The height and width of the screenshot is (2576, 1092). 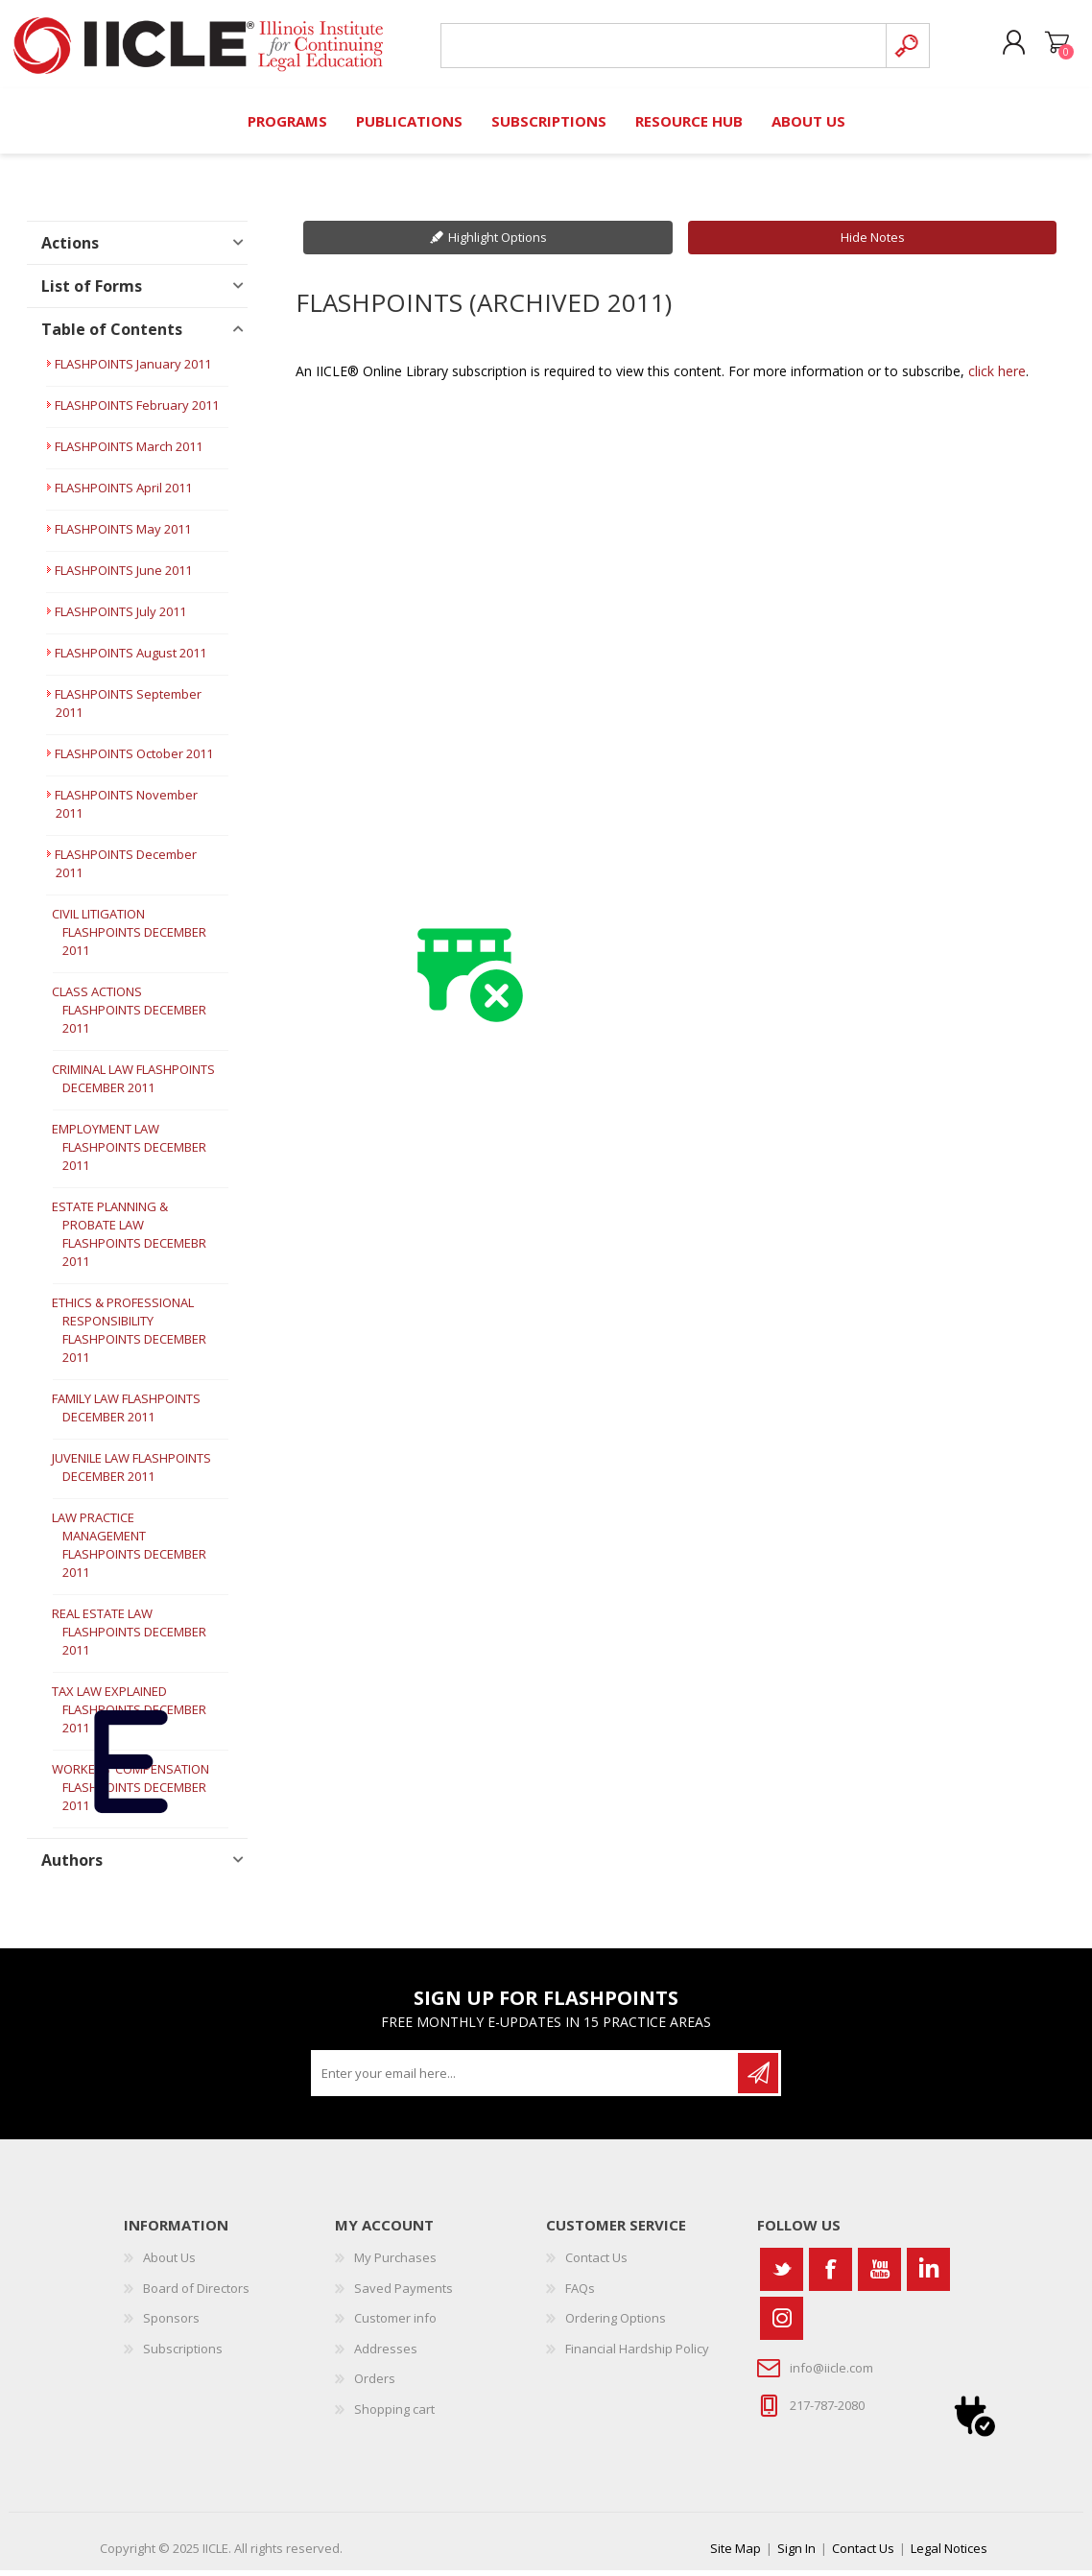 What do you see at coordinates (972, 2416) in the screenshot?
I see `indicates successful connection or power status` at bounding box center [972, 2416].